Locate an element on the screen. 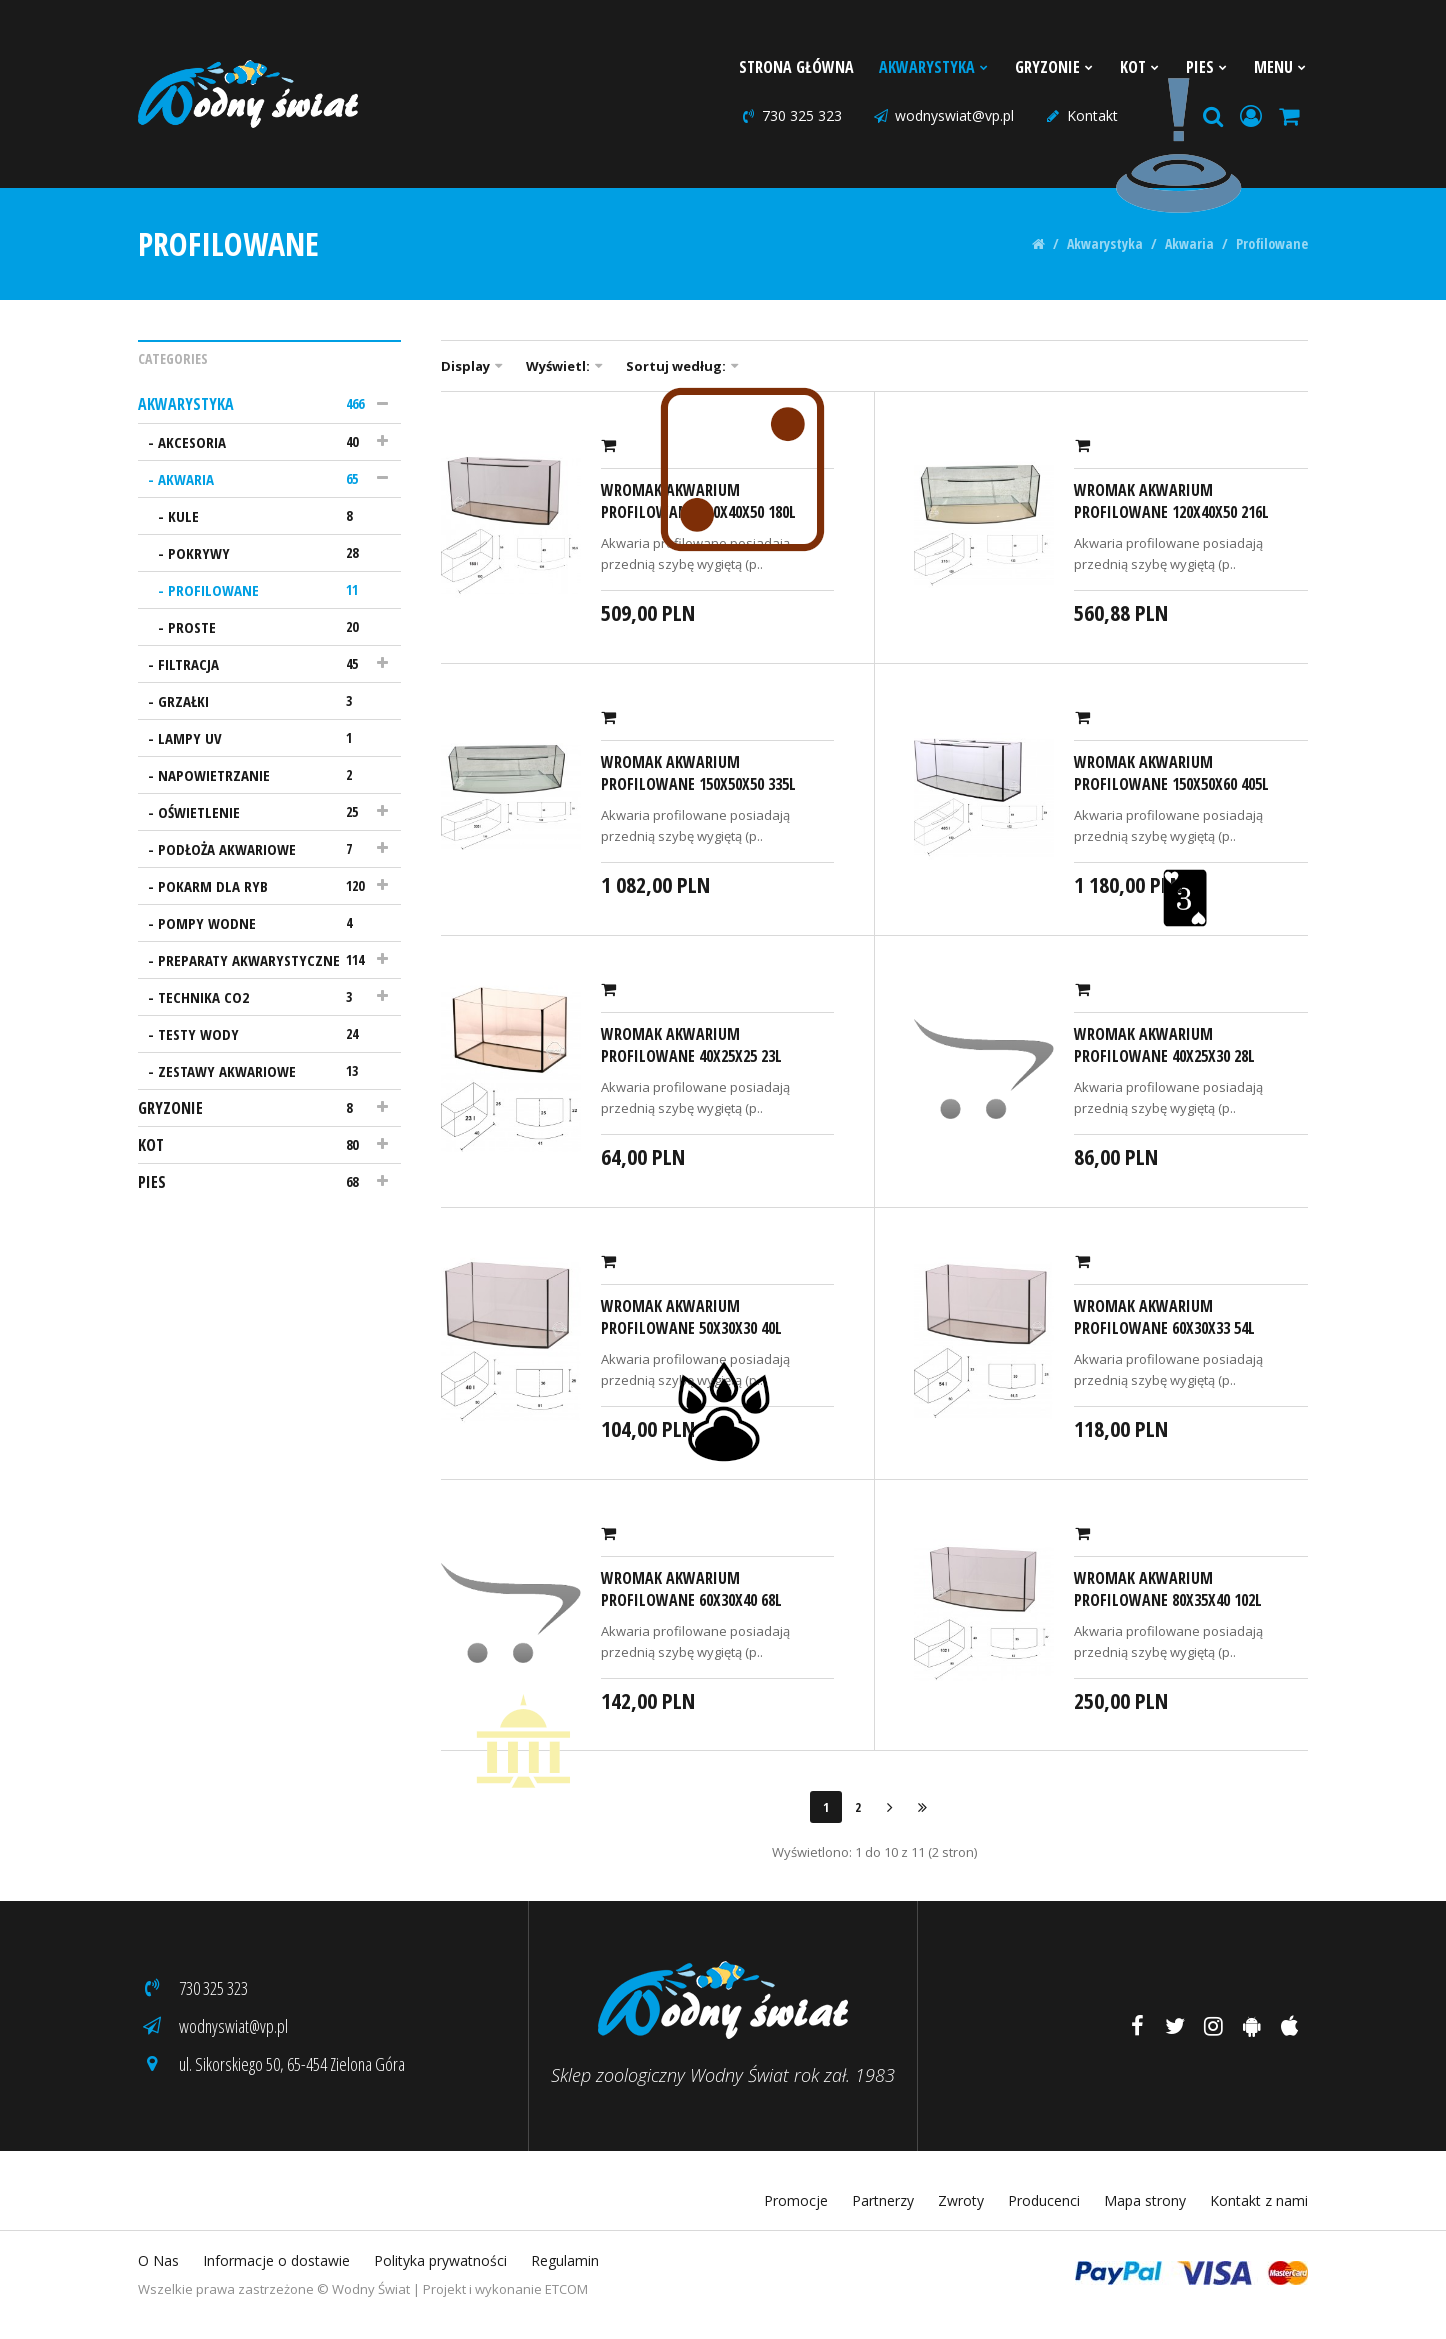  access pet-related features or settings is located at coordinates (723, 1411).